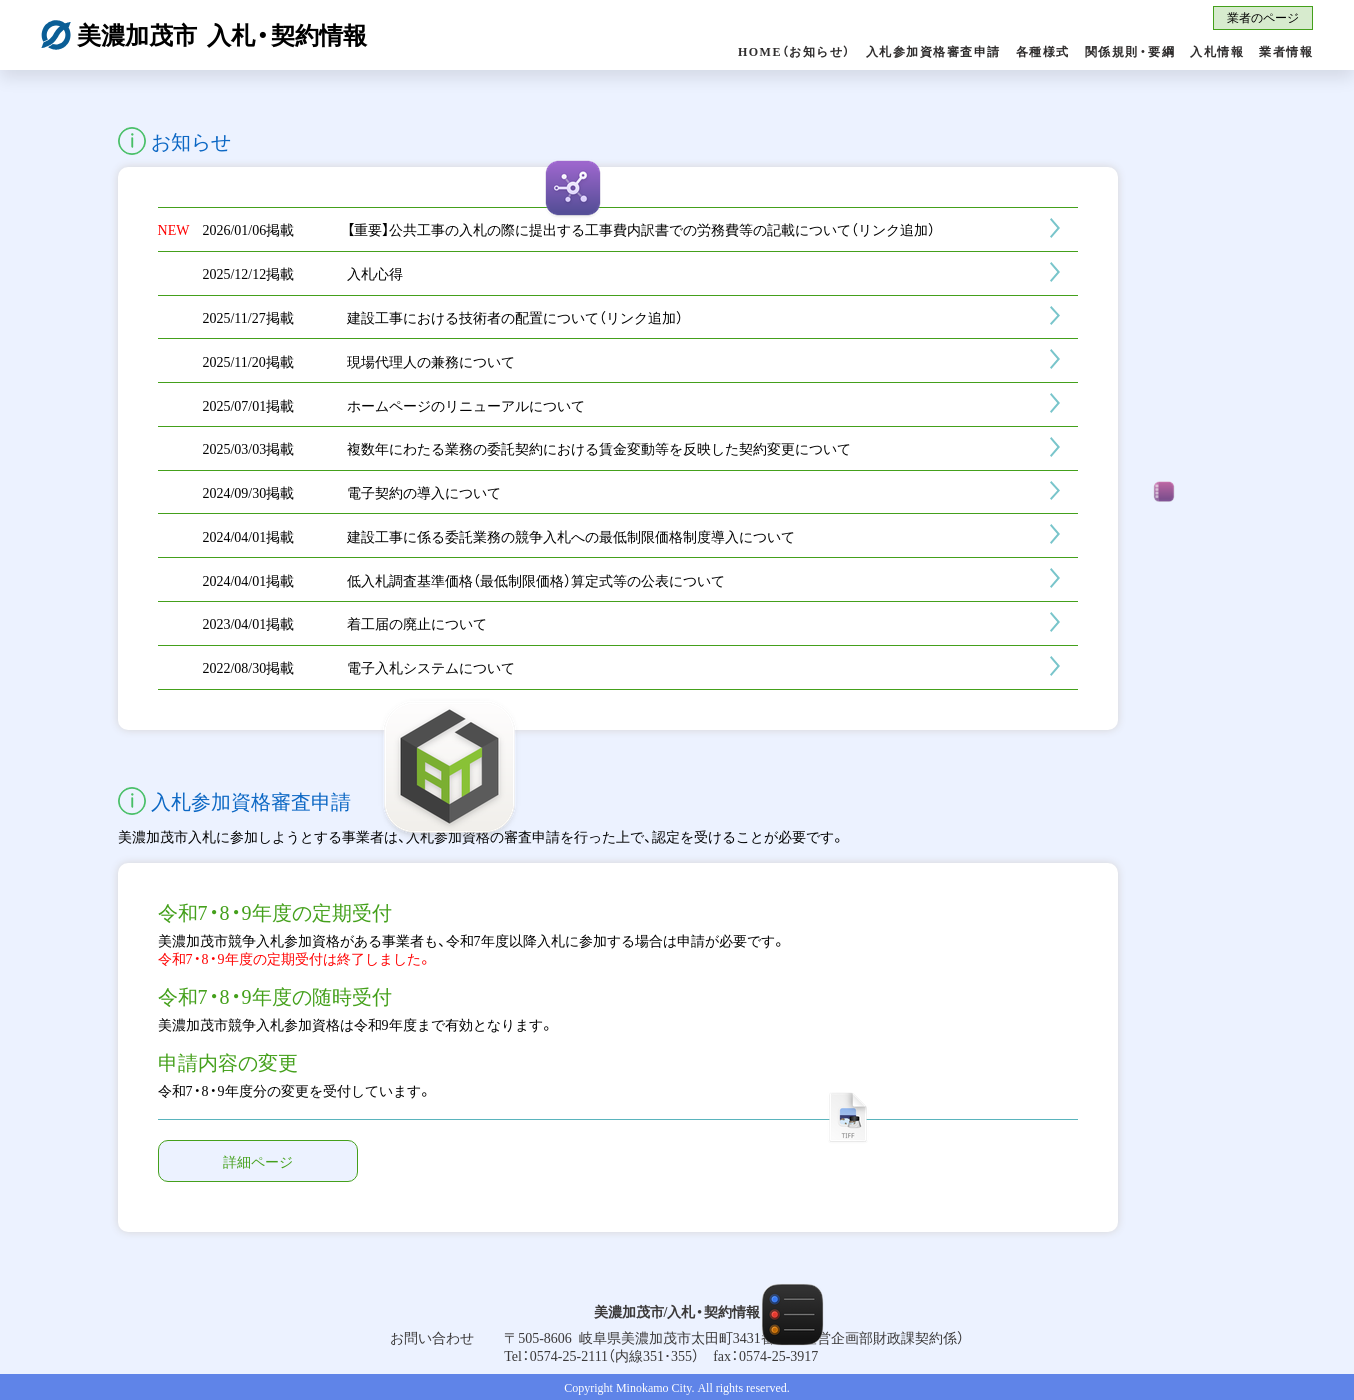  I want to click on open warpinator to share files between devices on the same network, so click(573, 188).